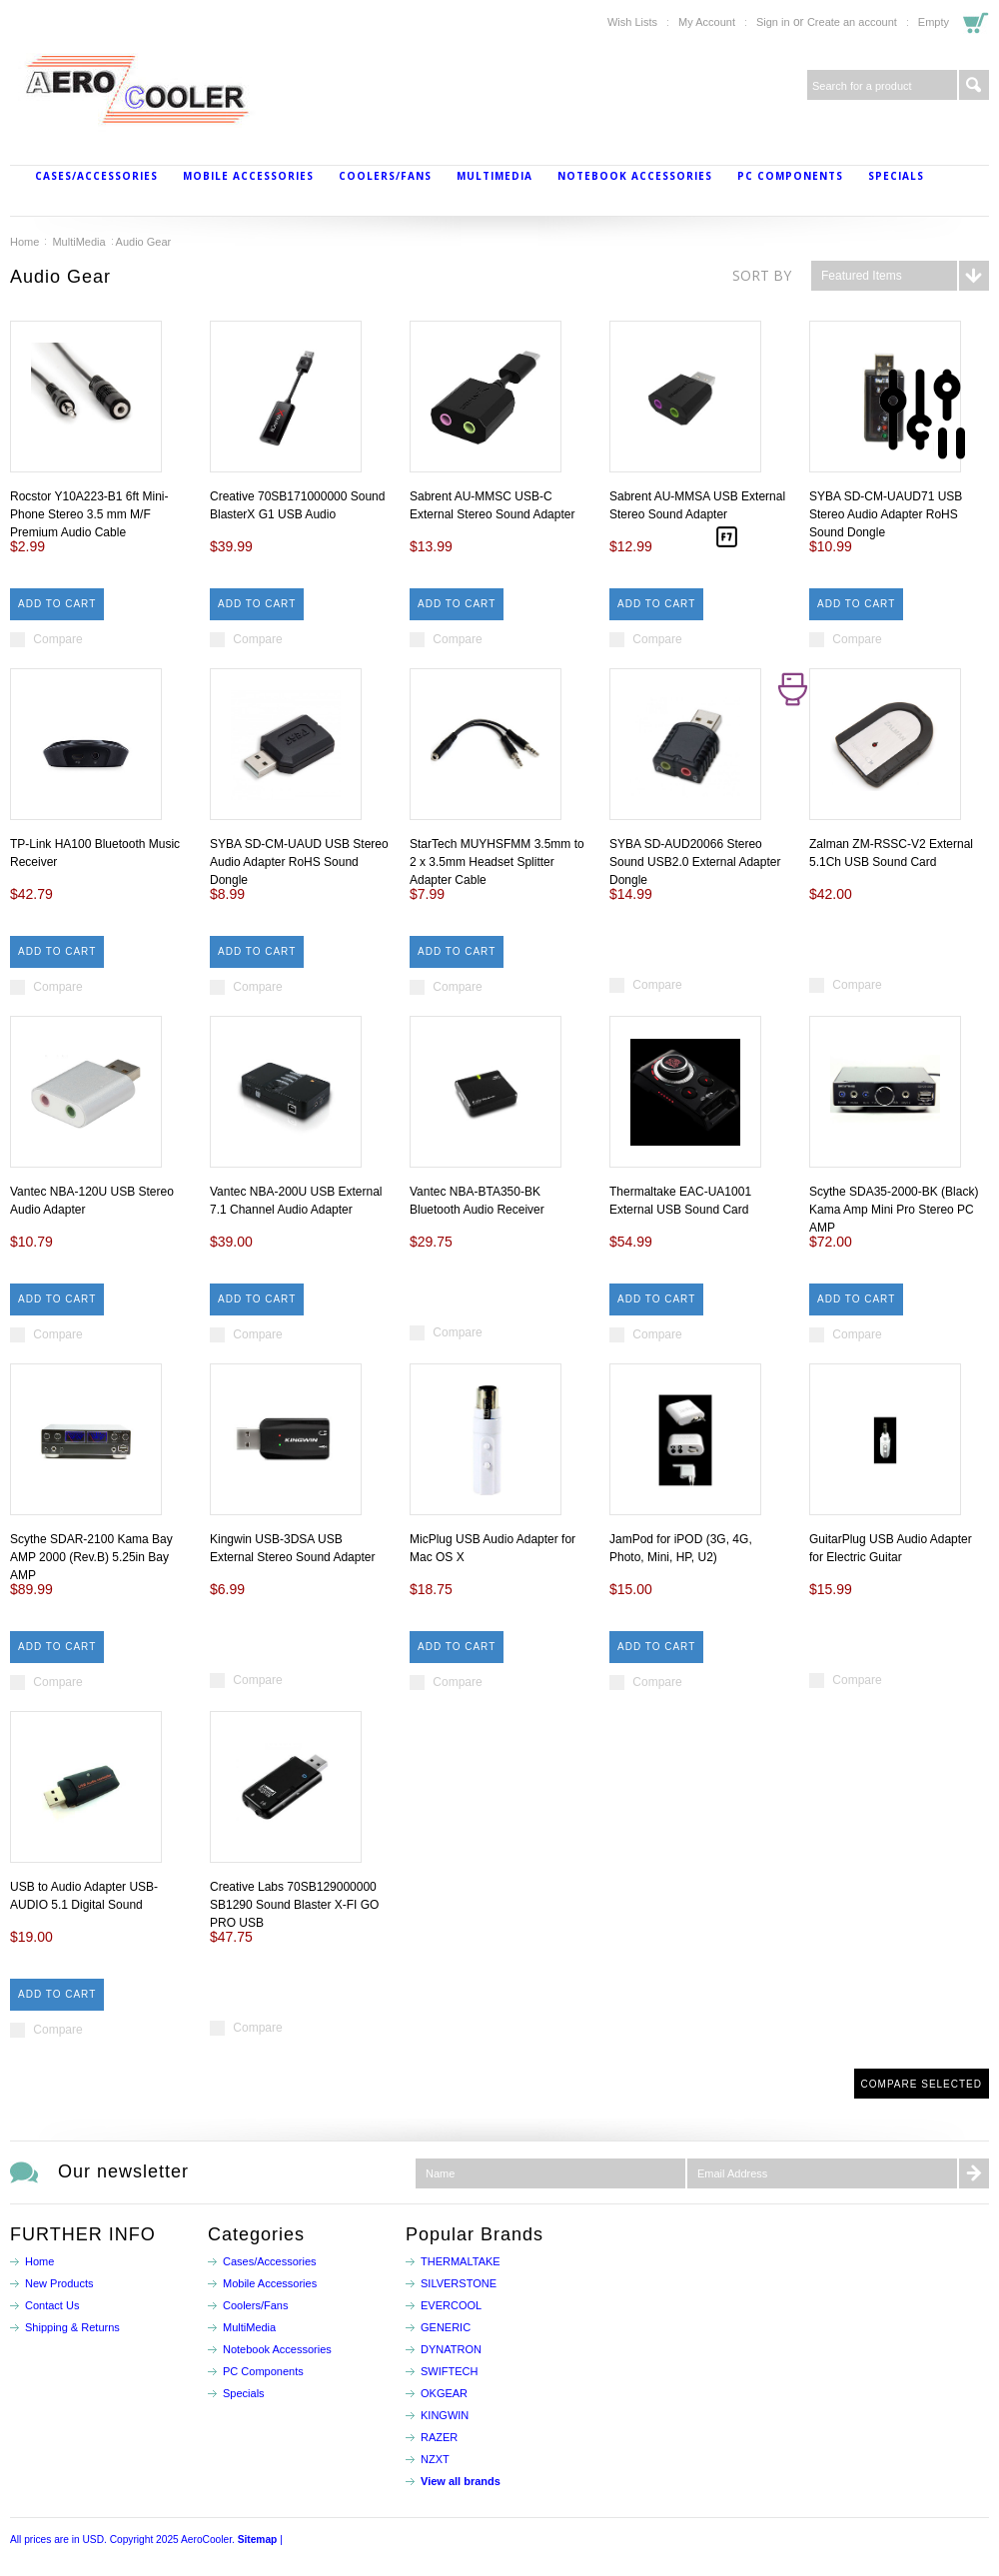  Describe the element at coordinates (726, 536) in the screenshot. I see `press F7 function key` at that location.